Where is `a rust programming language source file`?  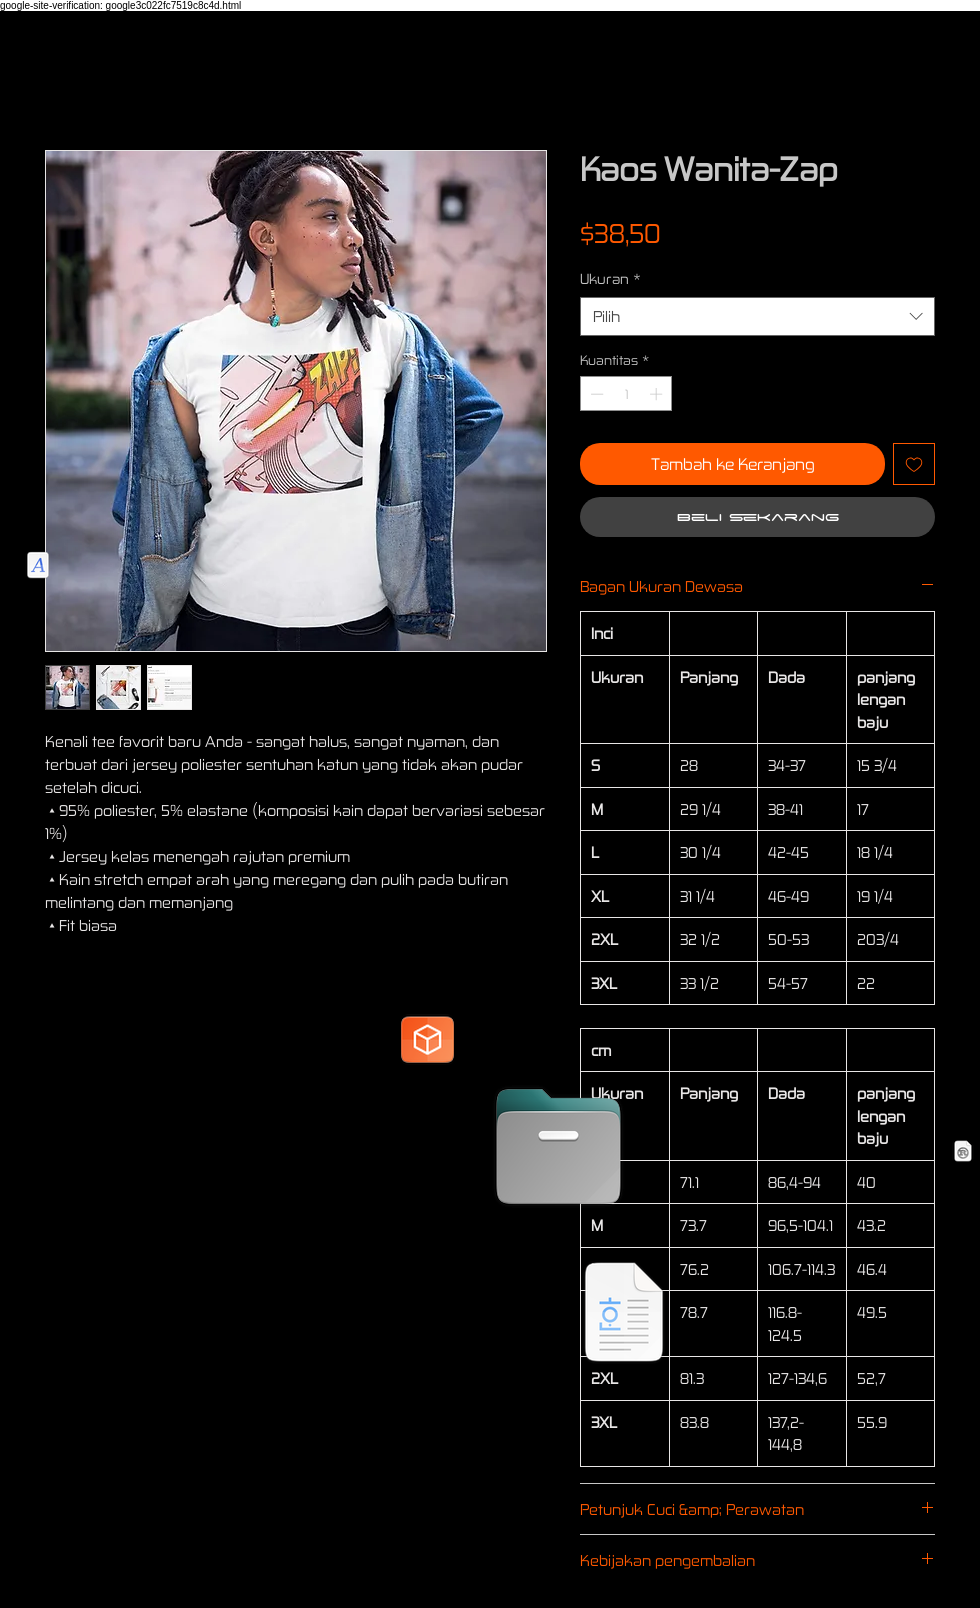
a rust programming language source file is located at coordinates (963, 1151).